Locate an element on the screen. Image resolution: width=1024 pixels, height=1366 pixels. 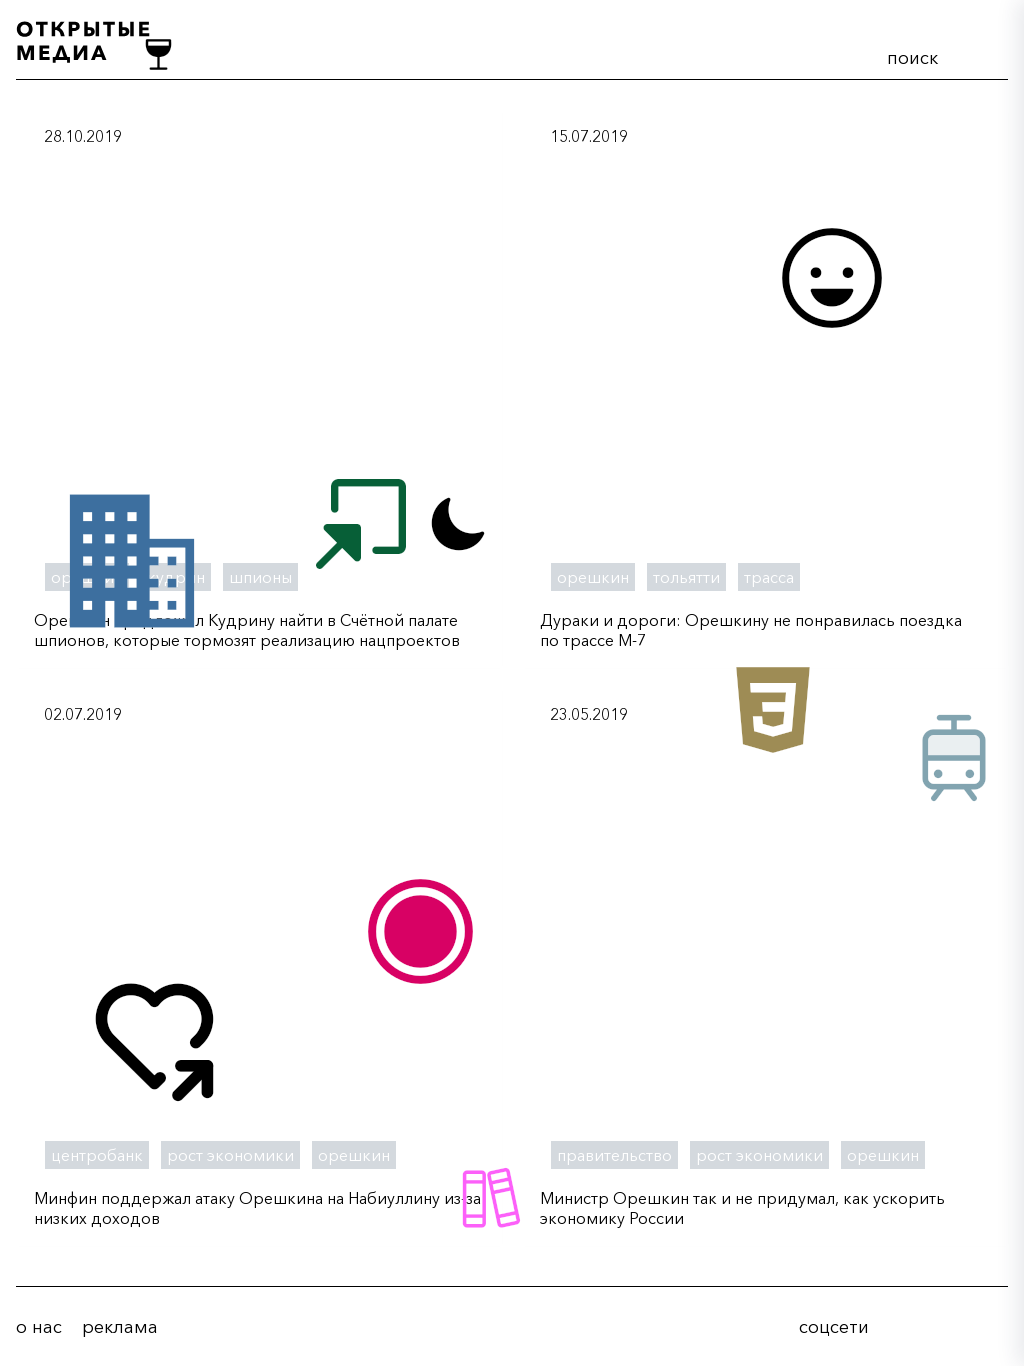
view business or company information is located at coordinates (132, 561).